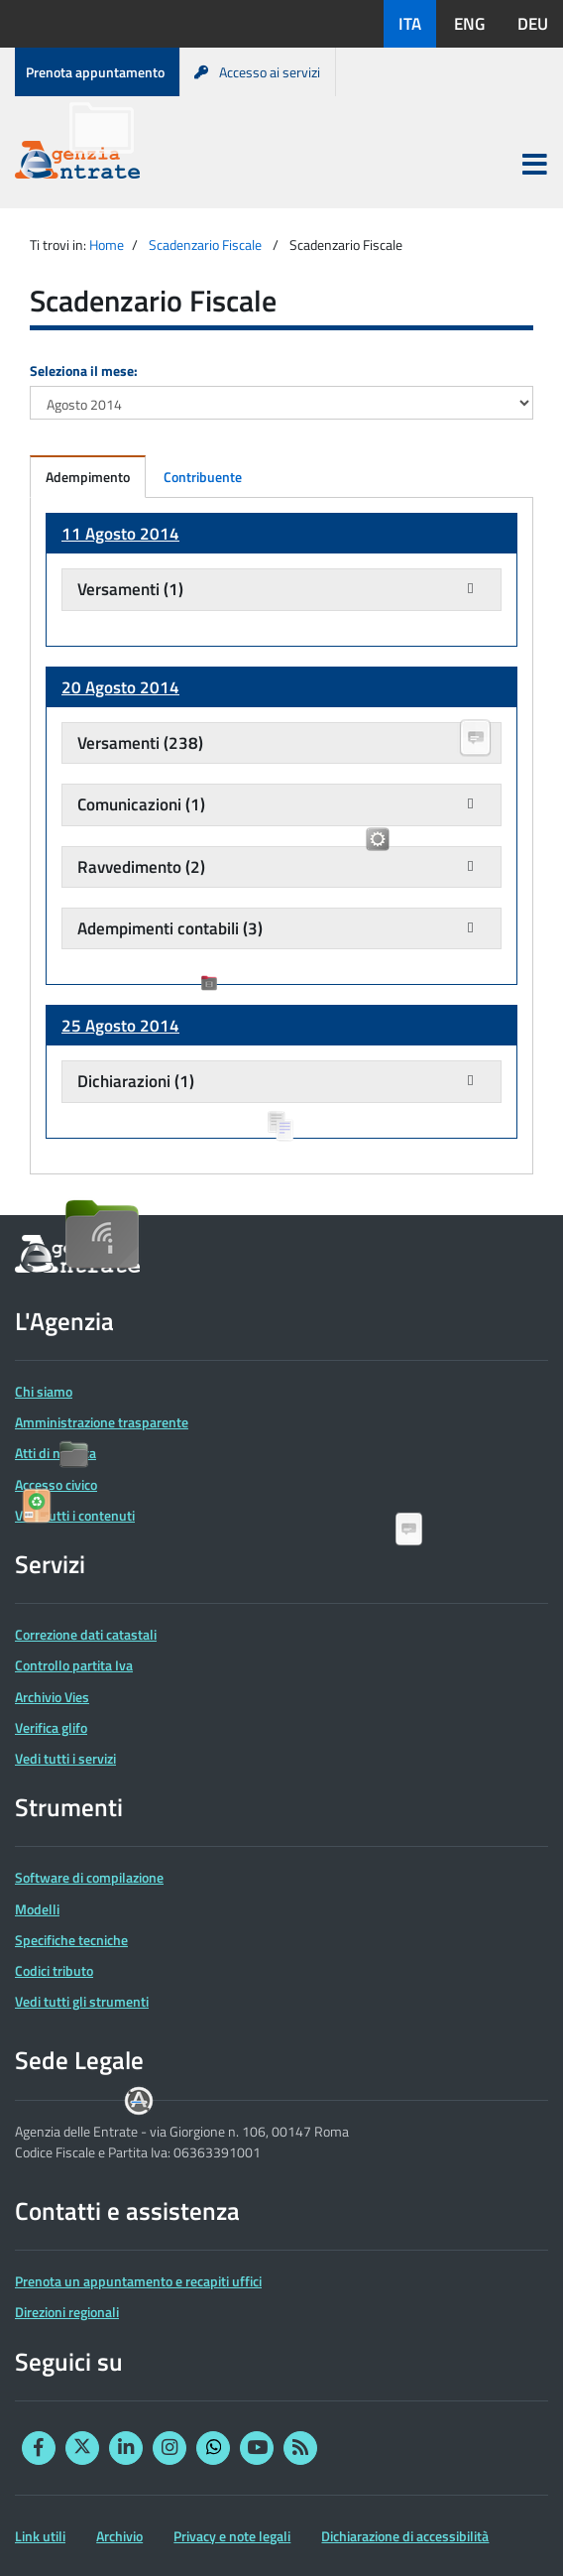  Describe the element at coordinates (209, 983) in the screenshot. I see `open videos folder` at that location.